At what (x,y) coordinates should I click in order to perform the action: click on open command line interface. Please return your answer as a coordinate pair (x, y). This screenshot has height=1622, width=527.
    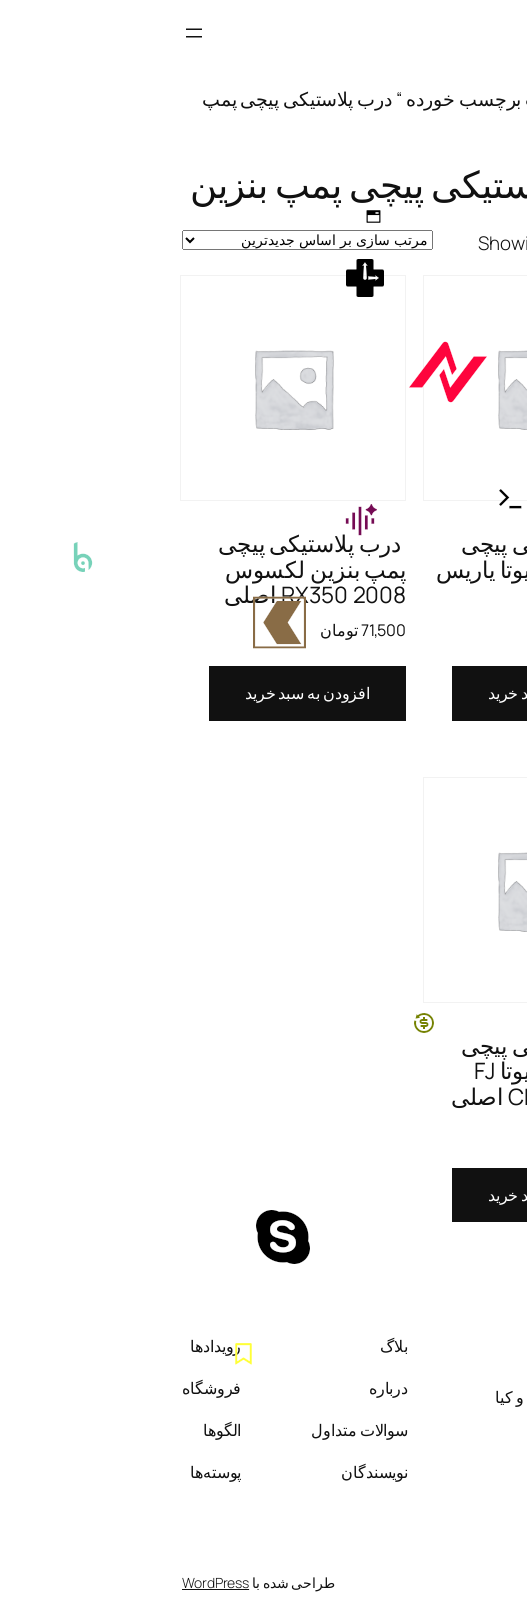
    Looking at the image, I should click on (510, 497).